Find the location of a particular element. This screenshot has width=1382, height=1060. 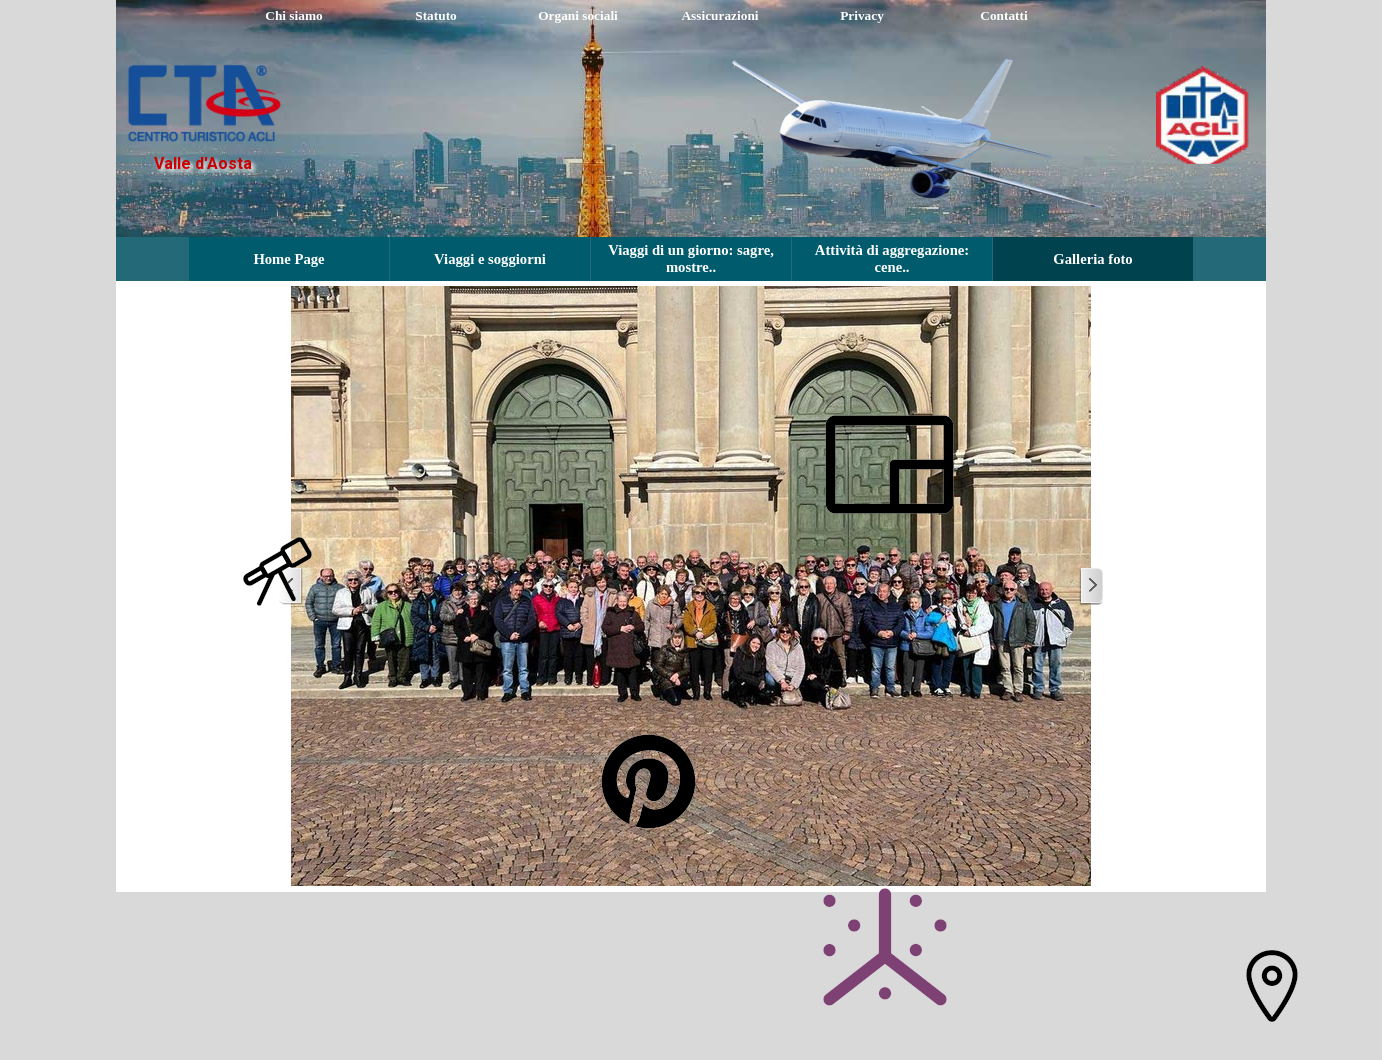

view 3D scatter plot visualization is located at coordinates (885, 950).